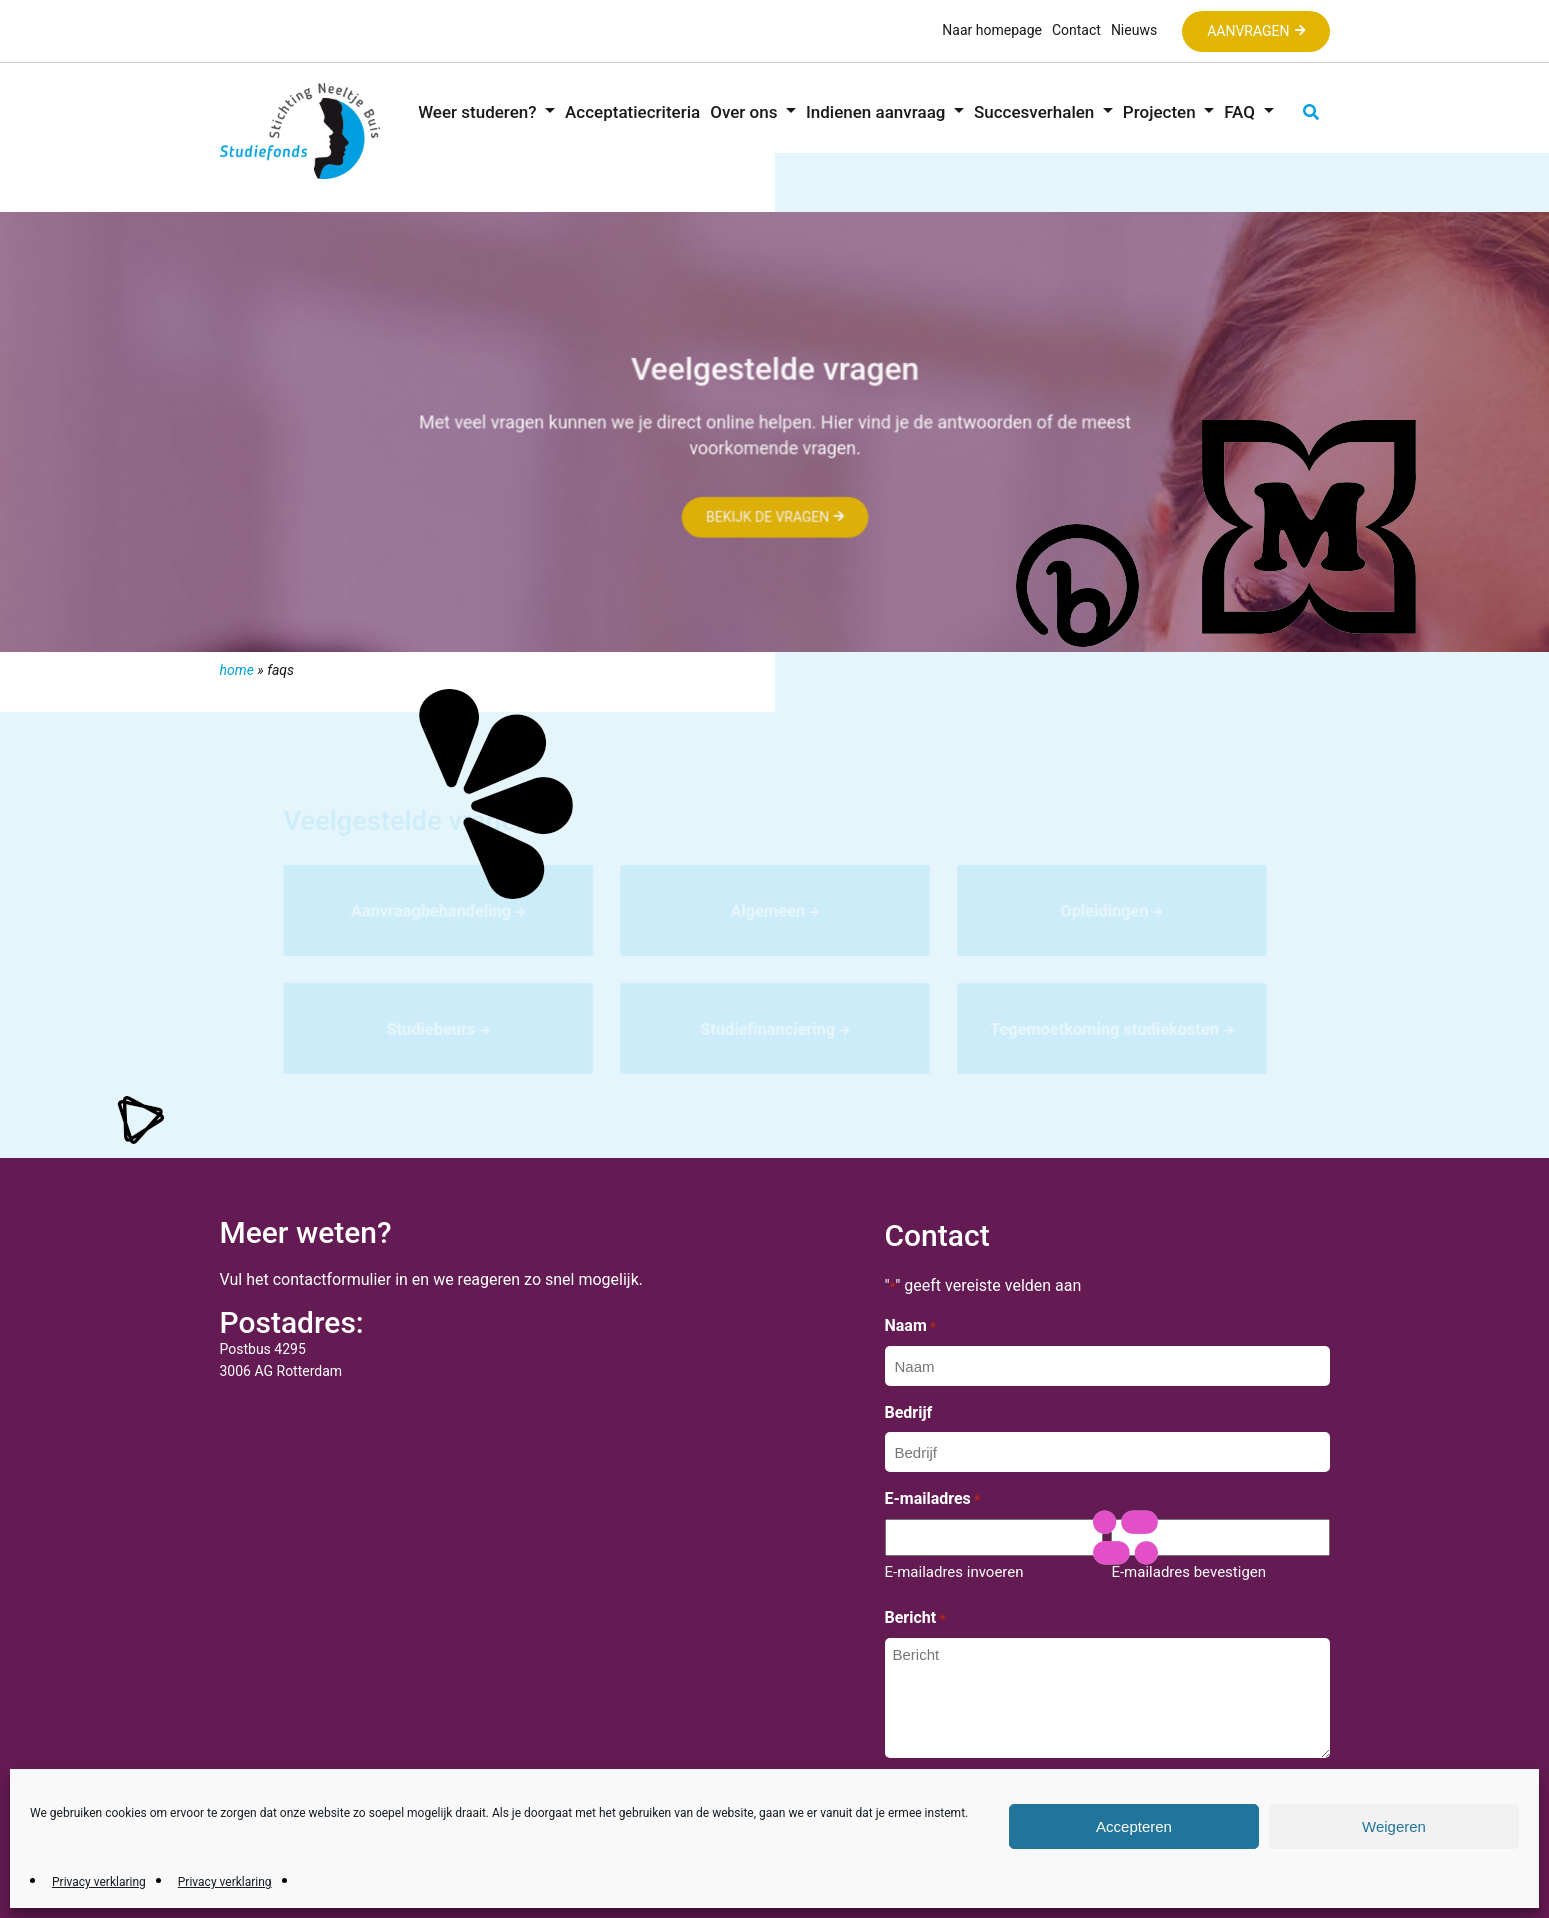 The width and height of the screenshot is (1549, 1918). What do you see at coordinates (1309, 527) in the screenshot?
I see `müller brand logo` at bounding box center [1309, 527].